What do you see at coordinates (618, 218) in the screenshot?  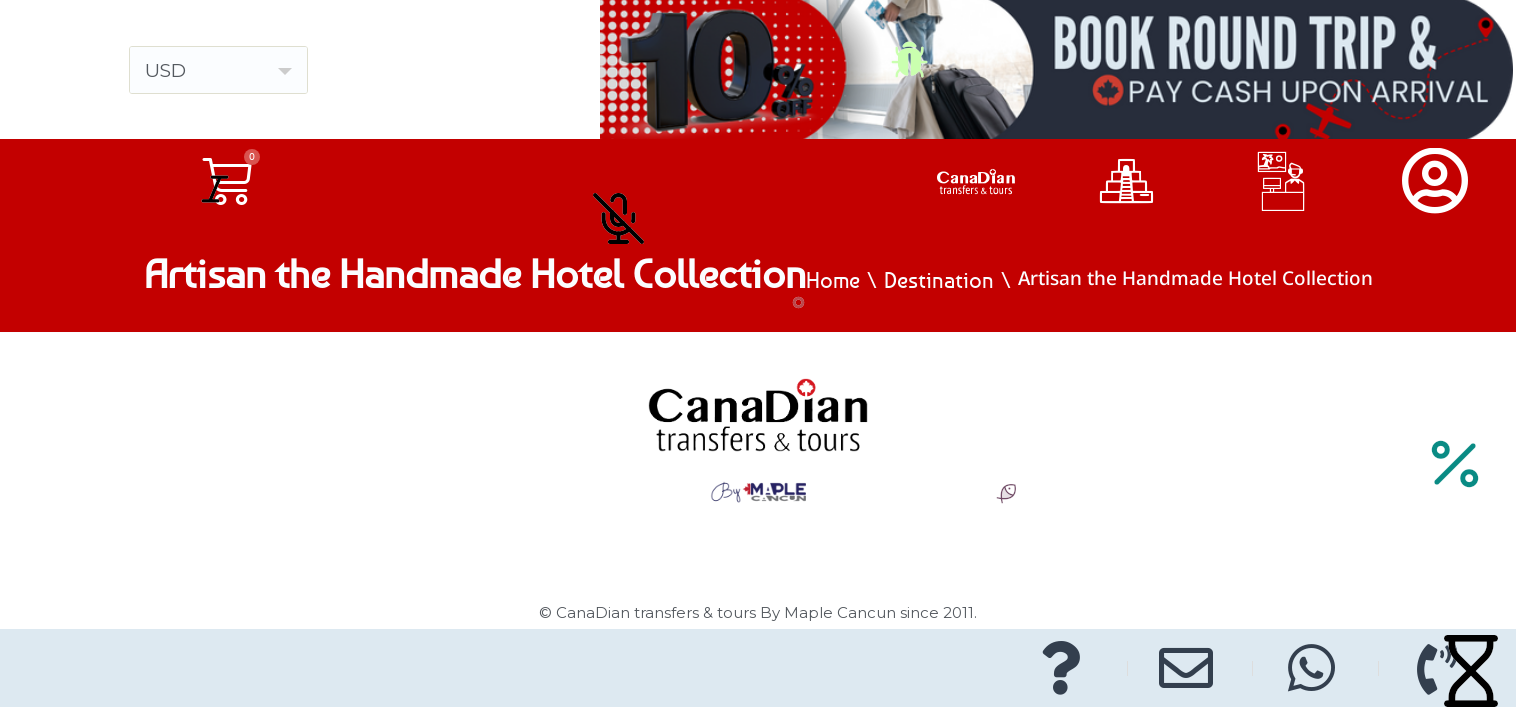 I see `mute your microphone` at bounding box center [618, 218].